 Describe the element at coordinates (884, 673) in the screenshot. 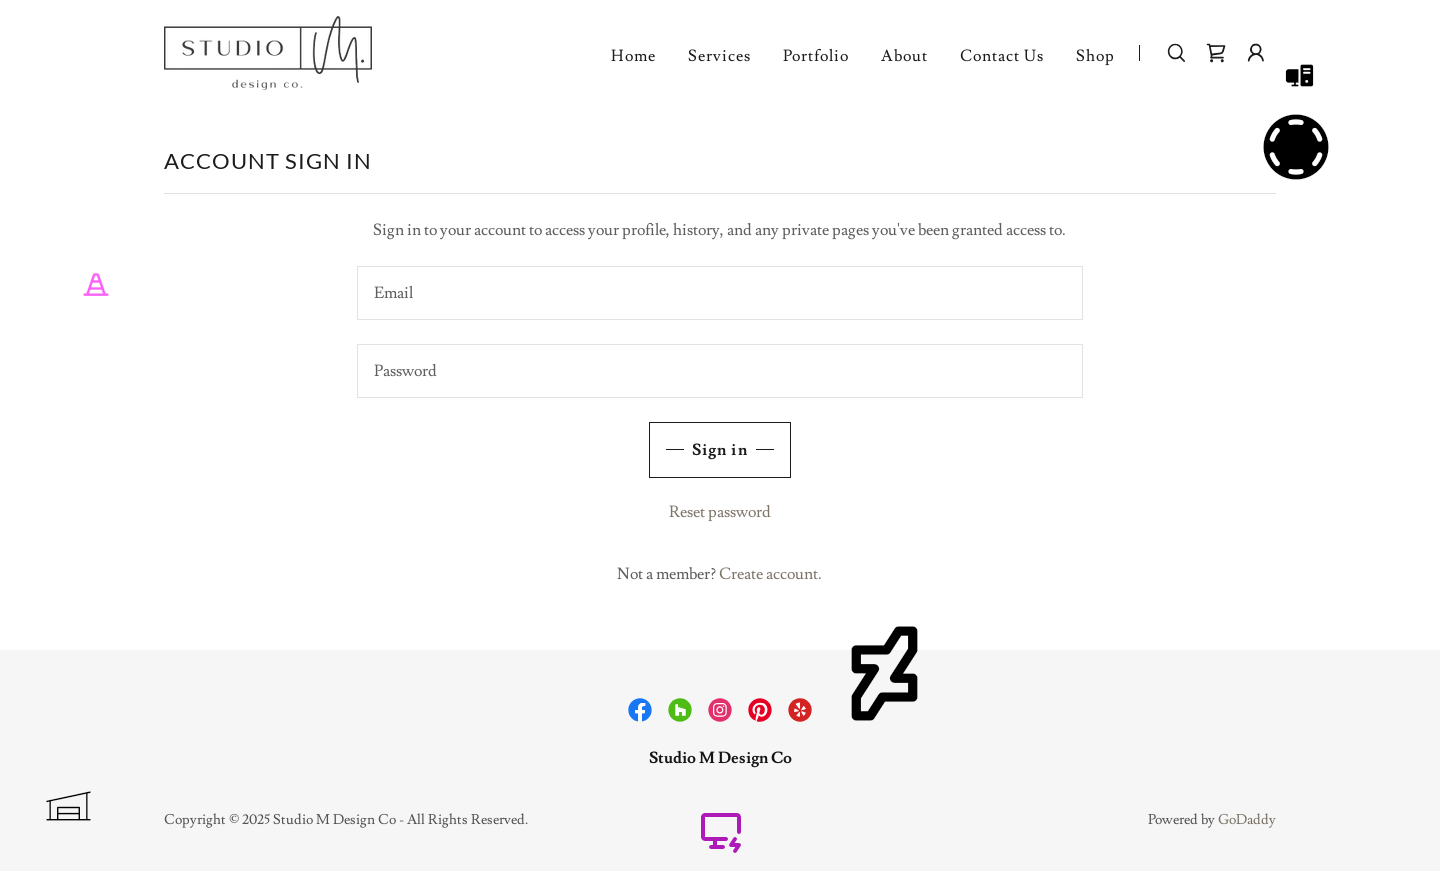

I see `visit deviantart profile or page` at that location.